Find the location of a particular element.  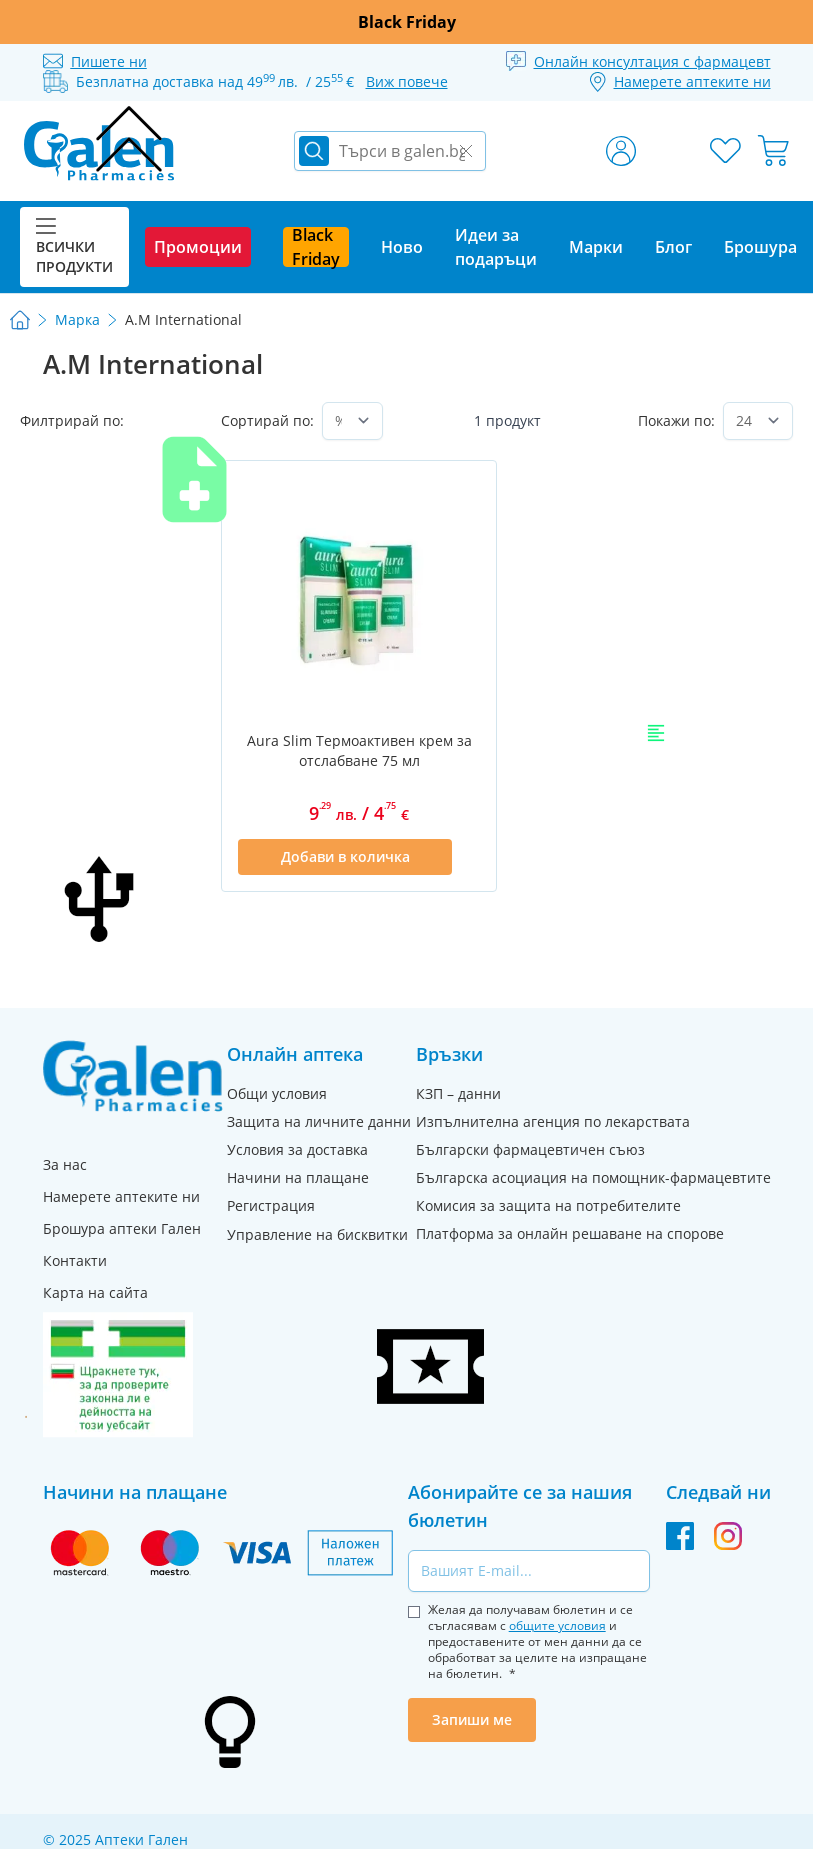

indicates no cellular signal available is located at coordinates (35, 1410).